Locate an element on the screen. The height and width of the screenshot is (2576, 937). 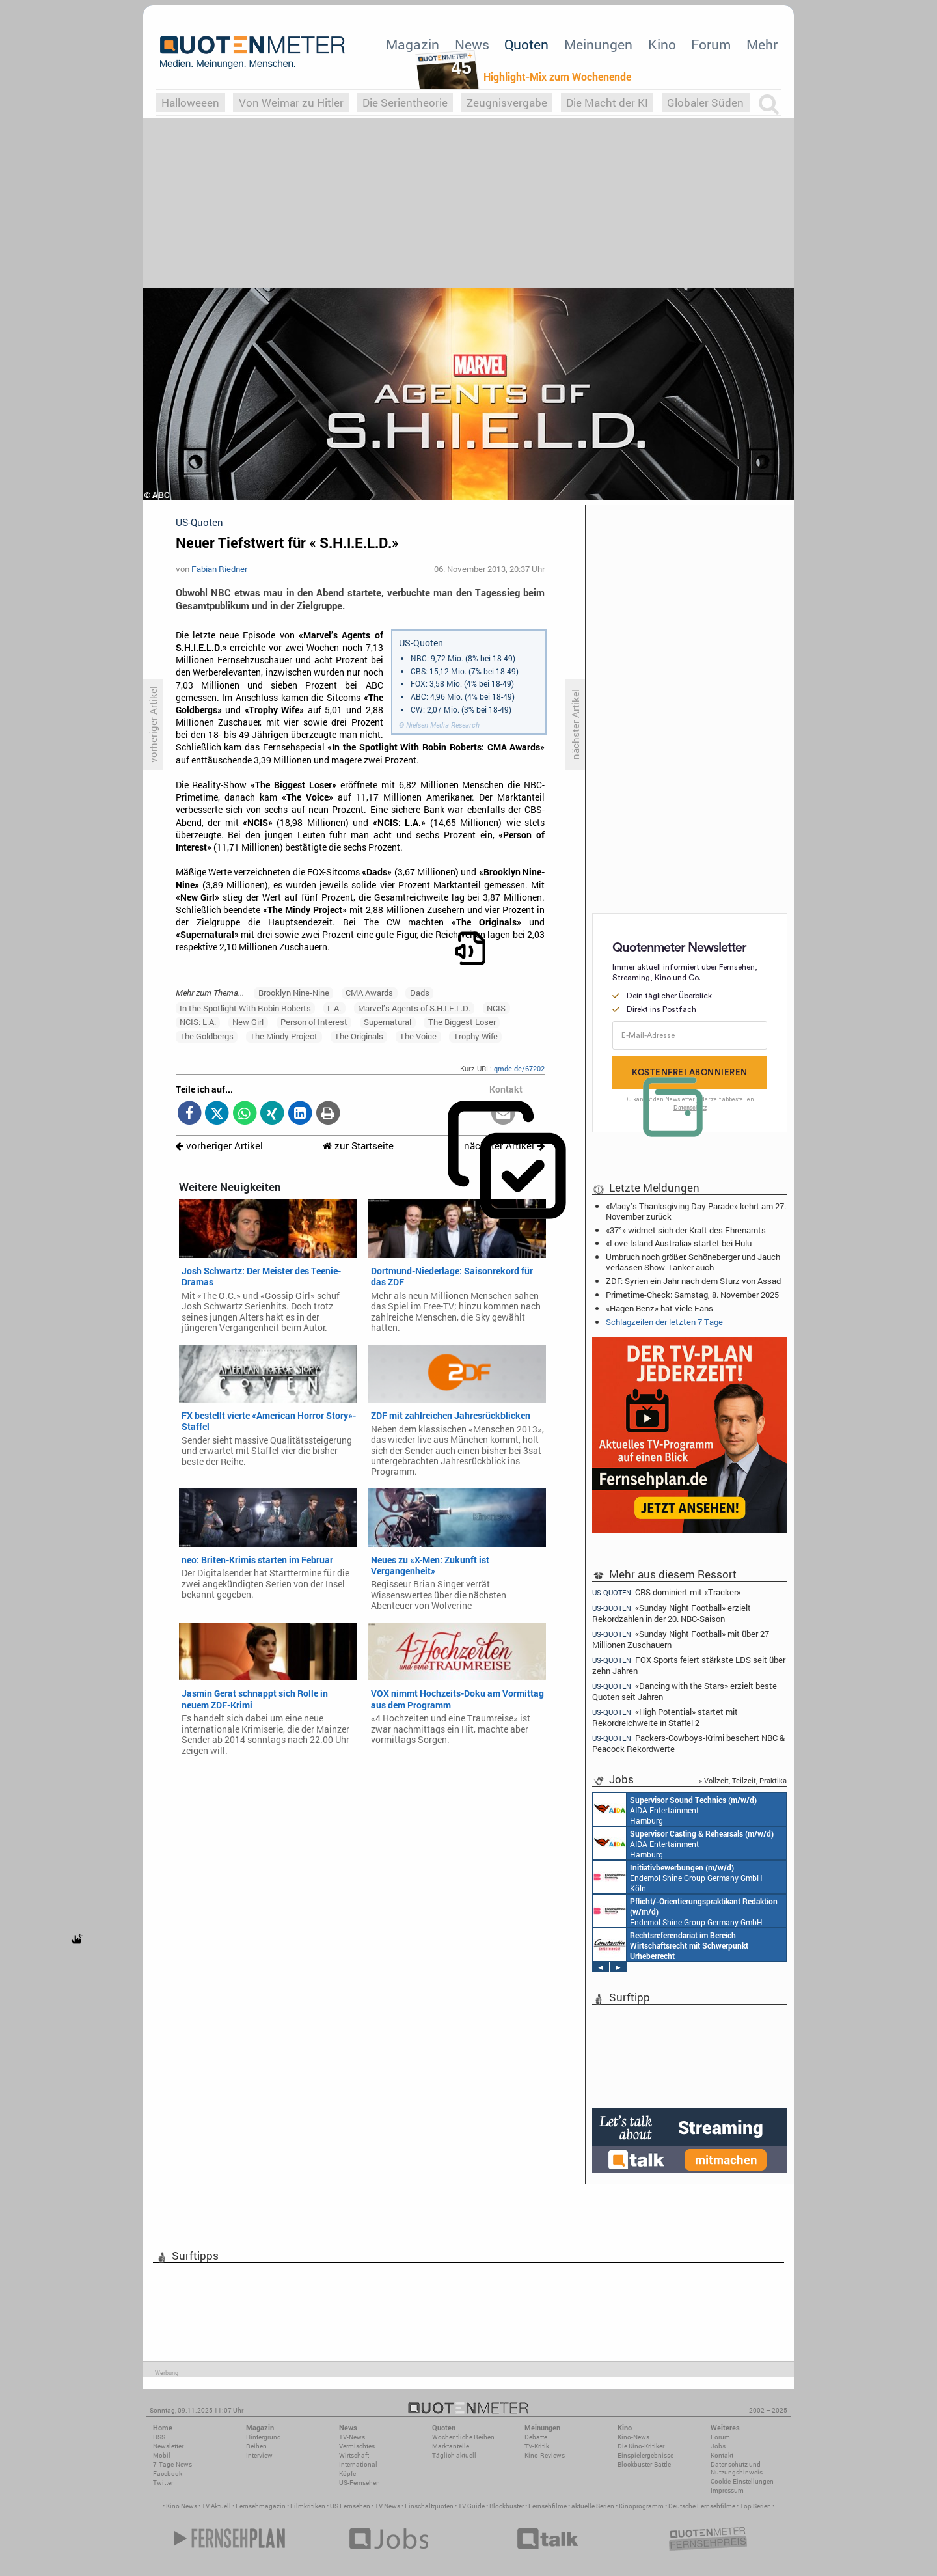
content copied to clipboard successfully is located at coordinates (507, 1160).